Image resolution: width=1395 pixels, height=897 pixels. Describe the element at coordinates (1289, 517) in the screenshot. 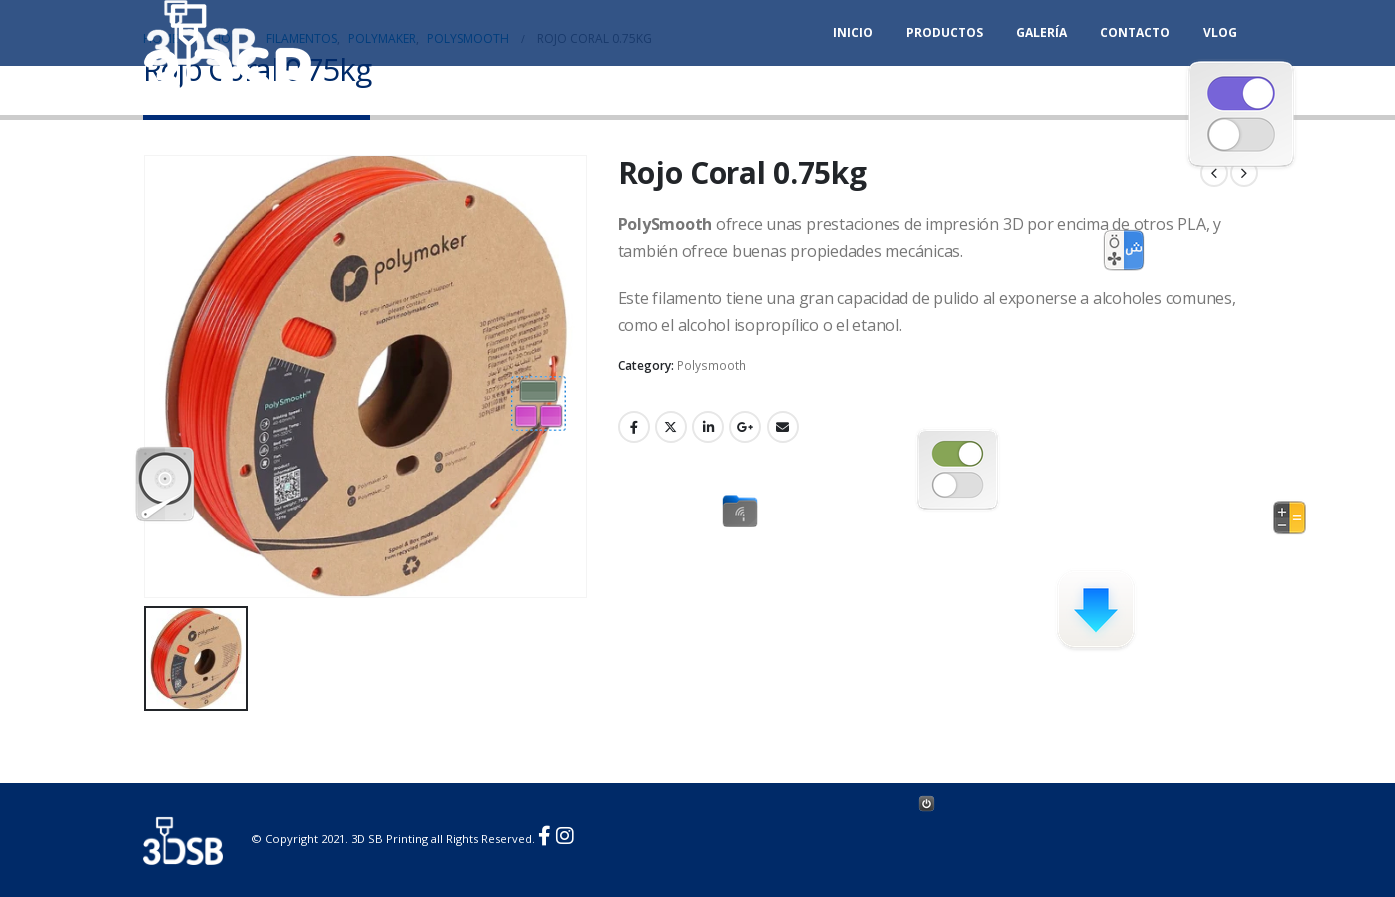

I see `open the calculator app` at that location.